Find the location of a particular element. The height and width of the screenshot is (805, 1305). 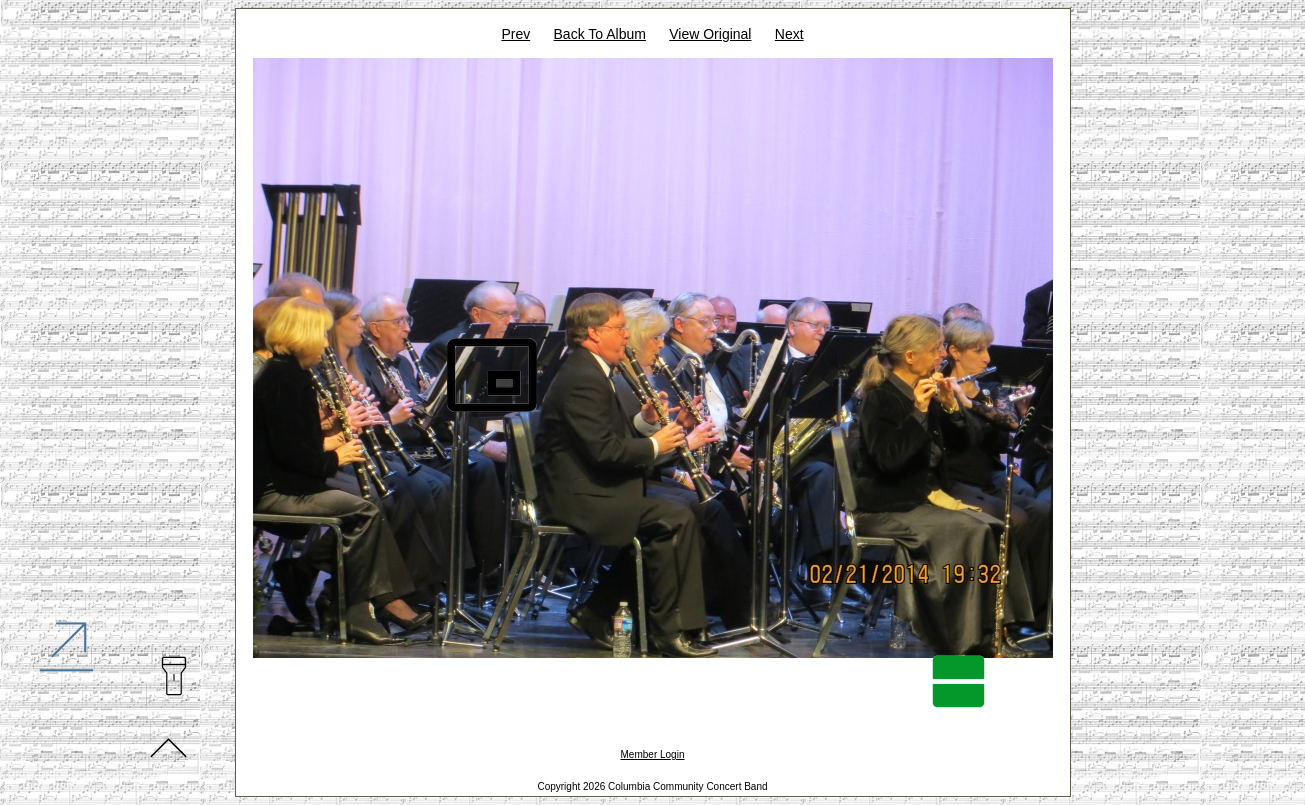

split view horizontally is located at coordinates (958, 681).